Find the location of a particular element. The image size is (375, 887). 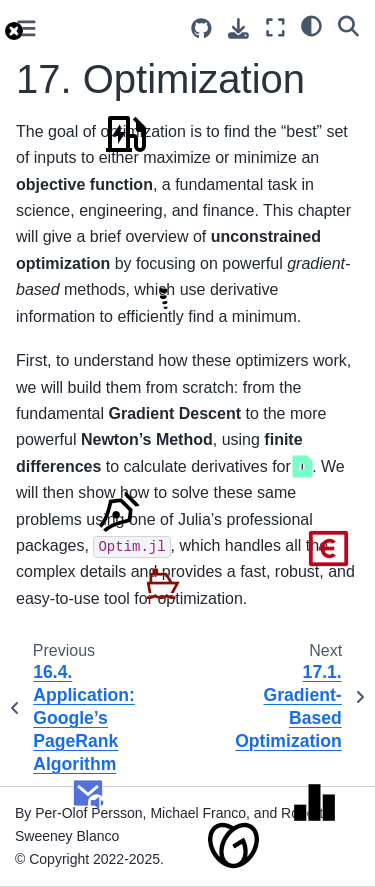

view euro currency settings is located at coordinates (328, 548).